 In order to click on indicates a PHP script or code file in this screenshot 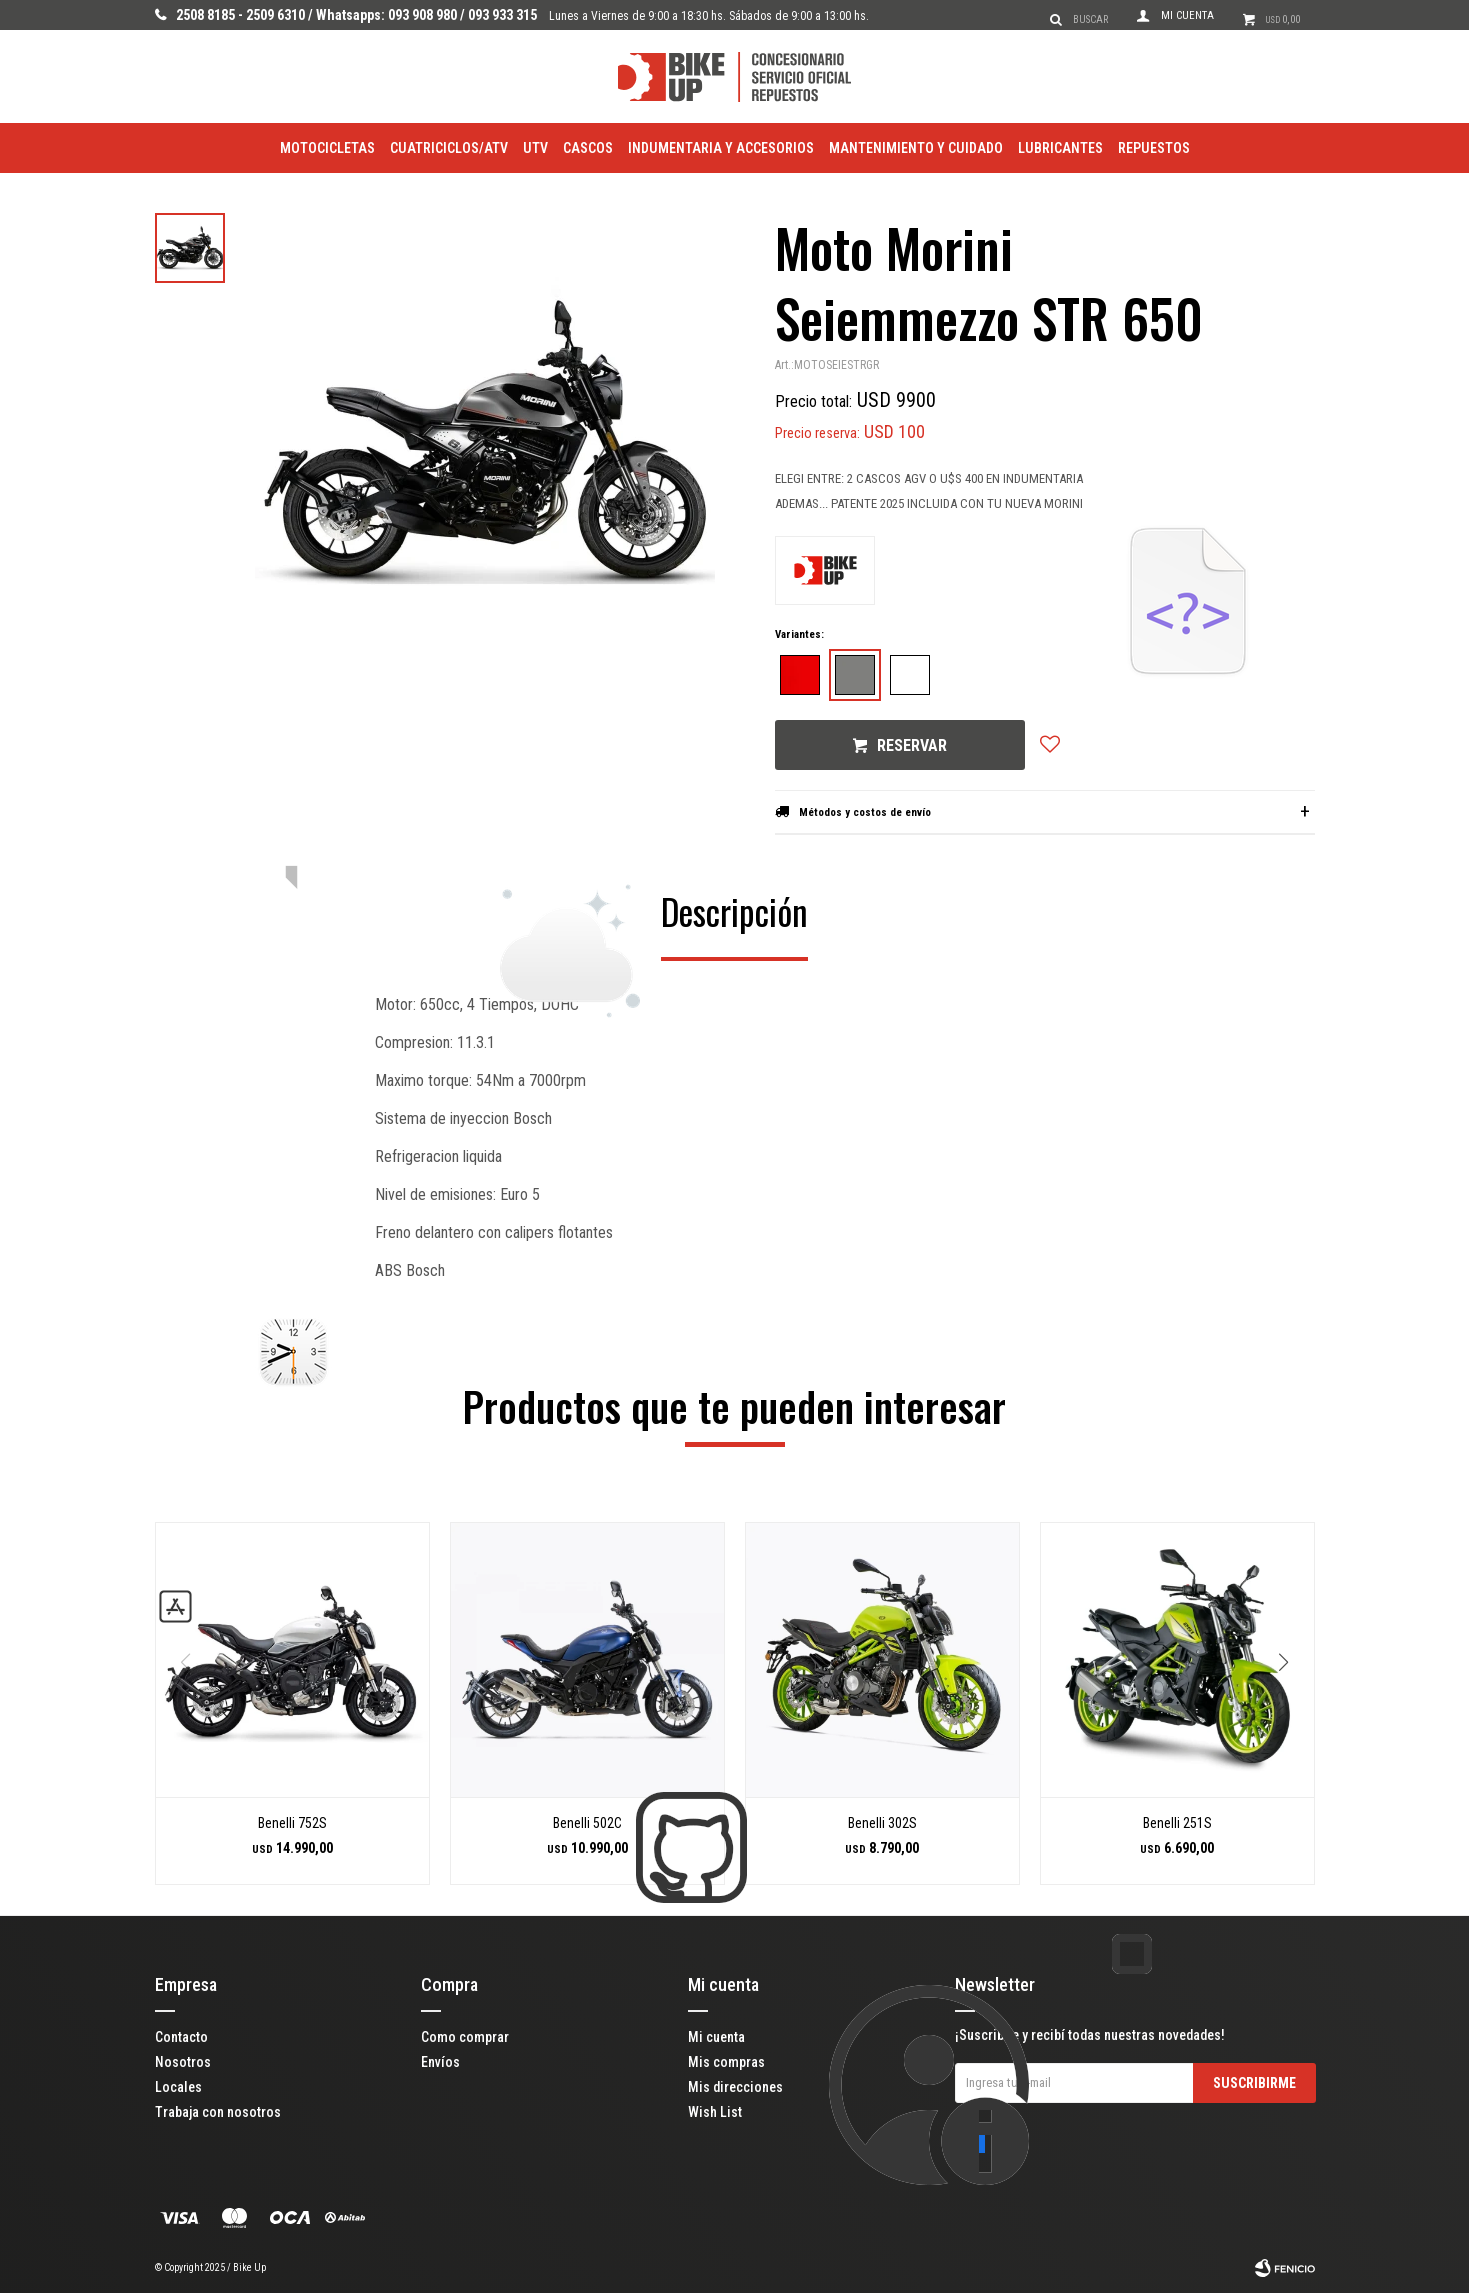, I will do `click(1188, 601)`.